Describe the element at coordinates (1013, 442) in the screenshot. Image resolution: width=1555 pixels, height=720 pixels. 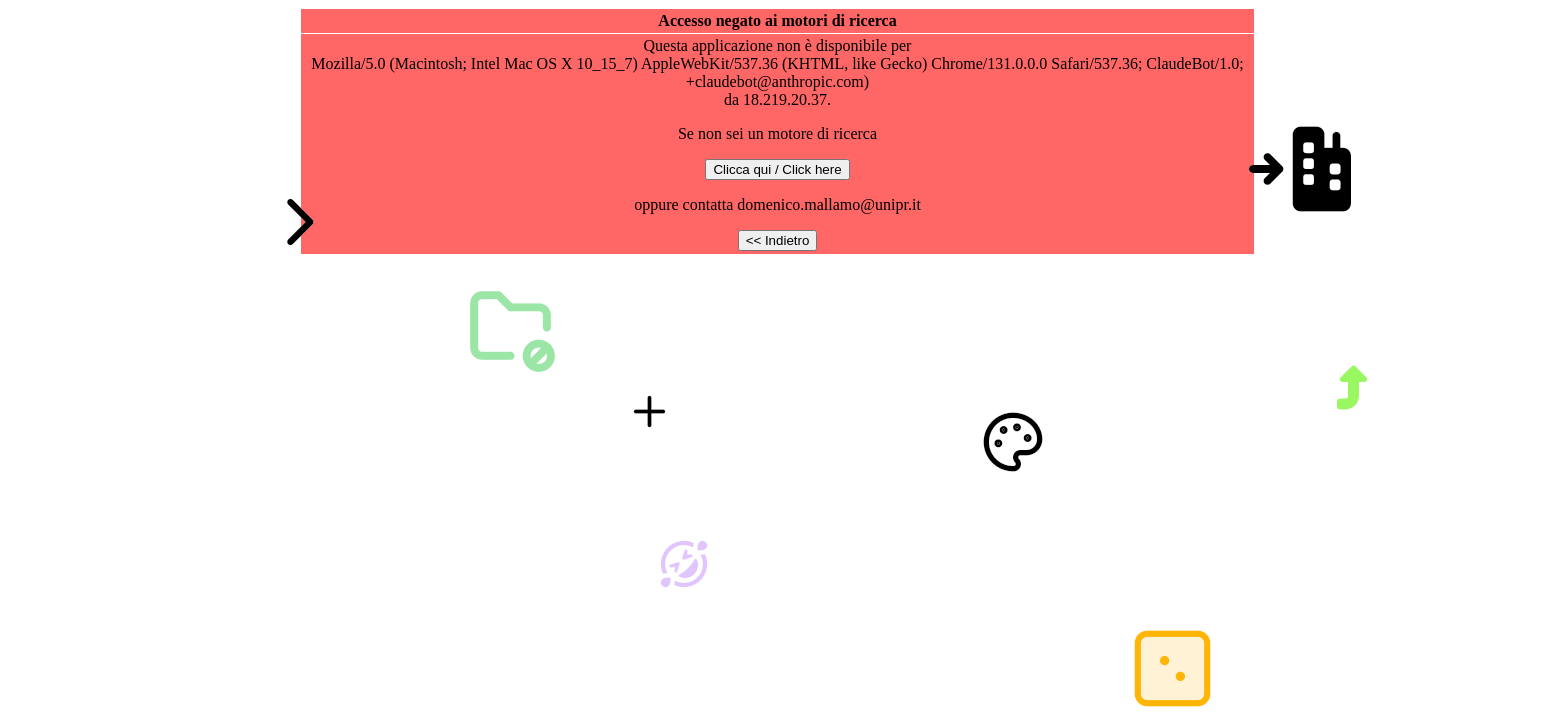
I see `access color or theme settings` at that location.